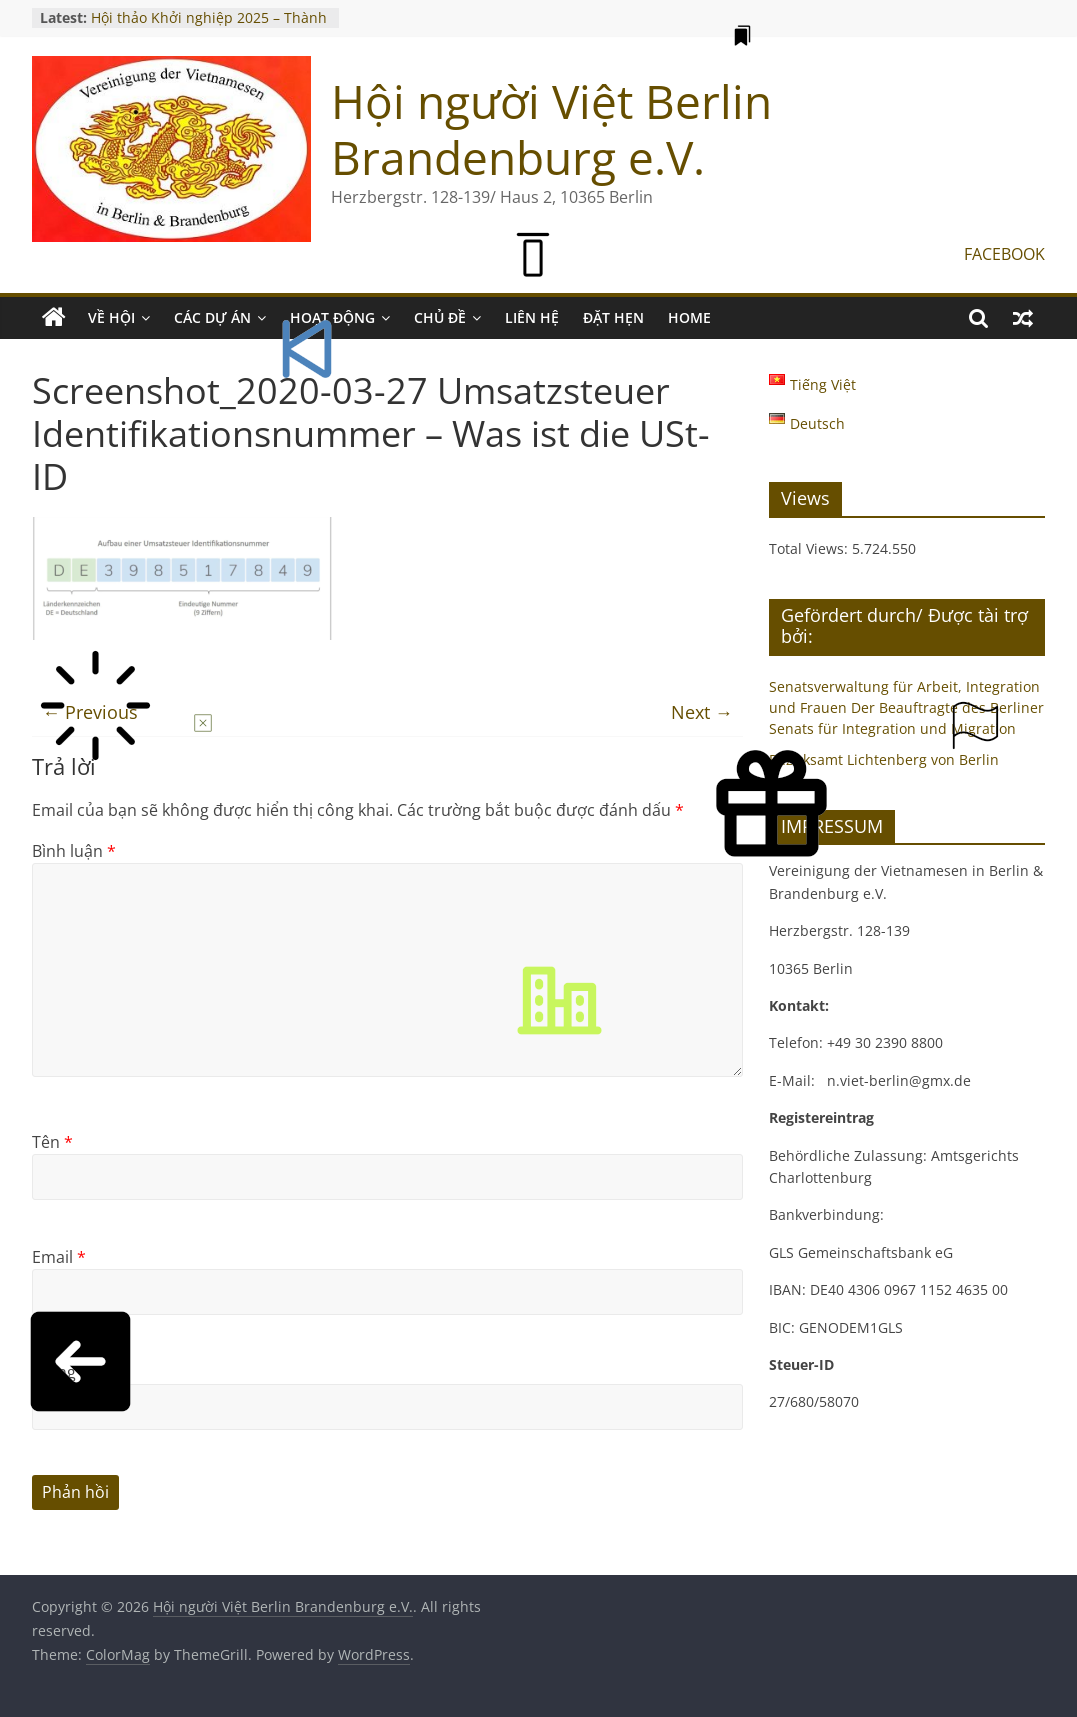 This screenshot has height=1717, width=1077. I want to click on align element to top edge, so click(533, 254).